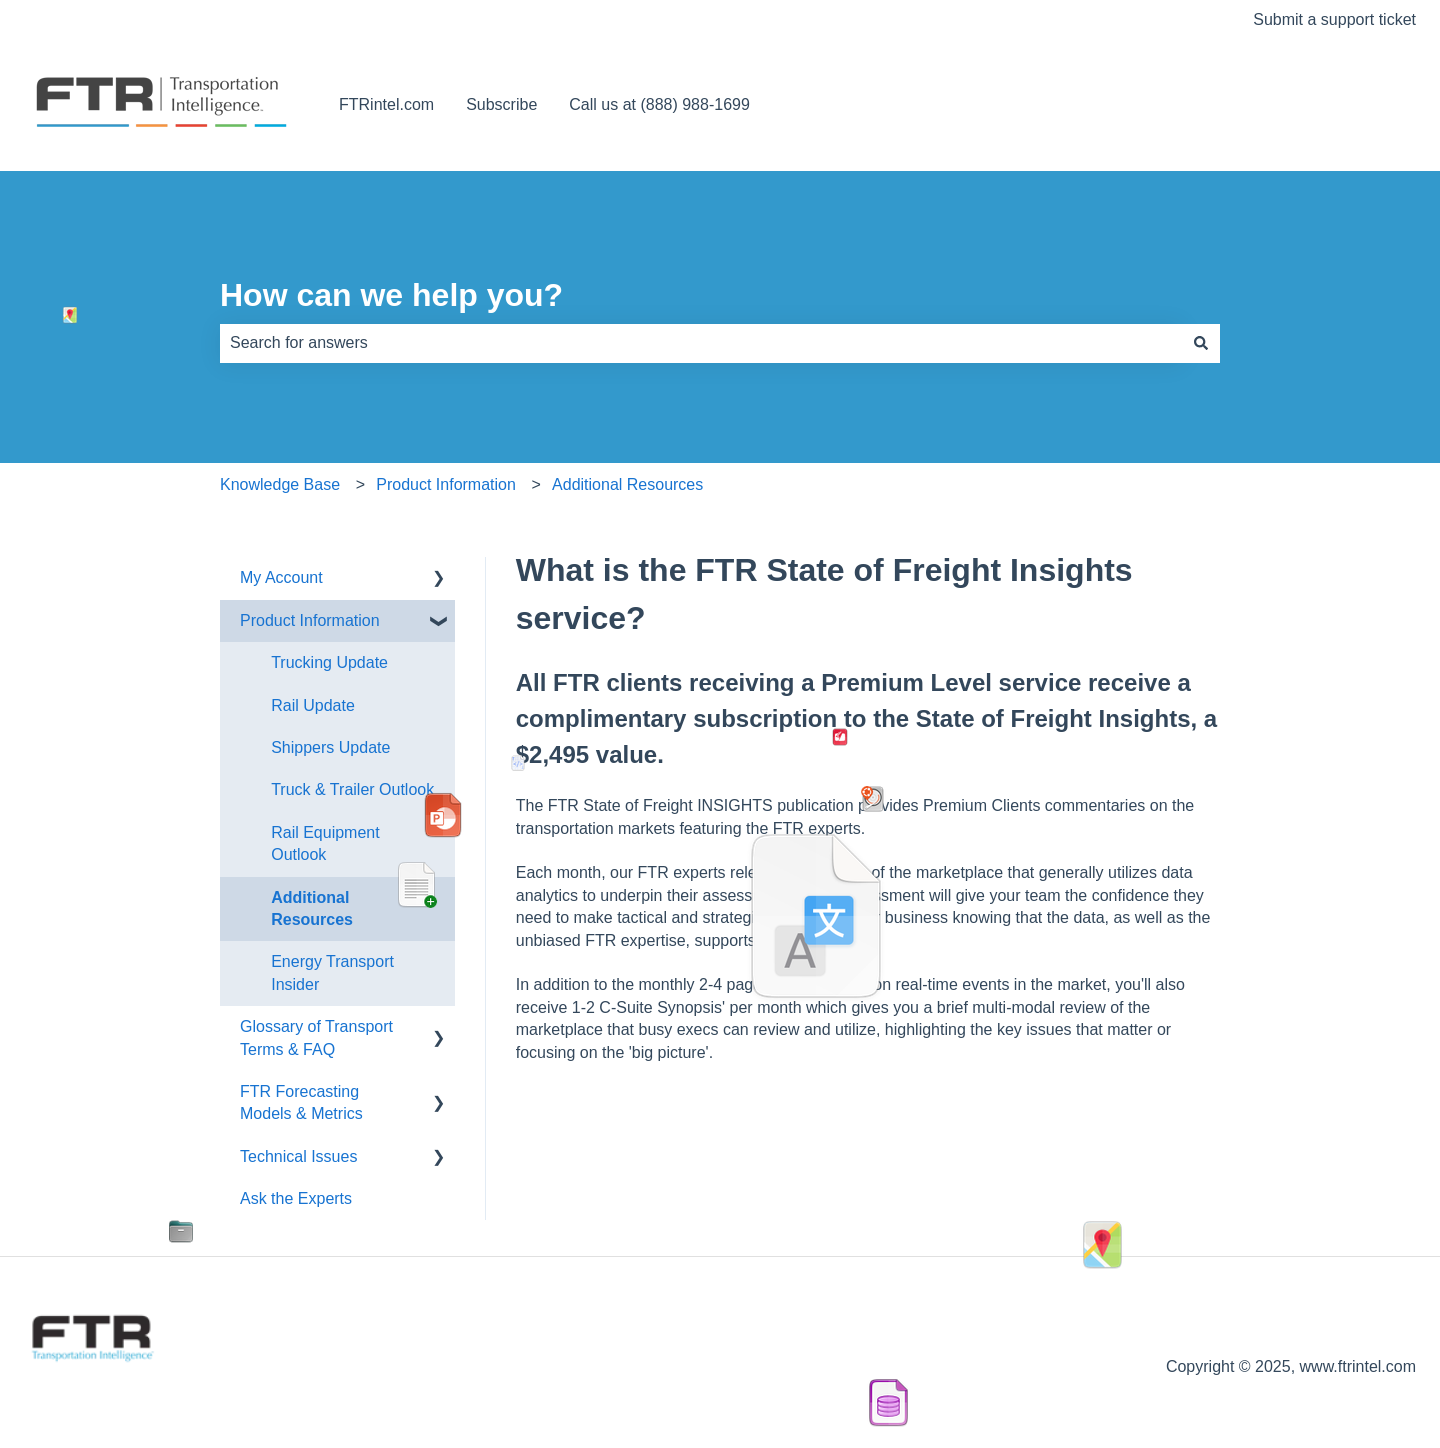  I want to click on an EPS image file, so click(840, 737).